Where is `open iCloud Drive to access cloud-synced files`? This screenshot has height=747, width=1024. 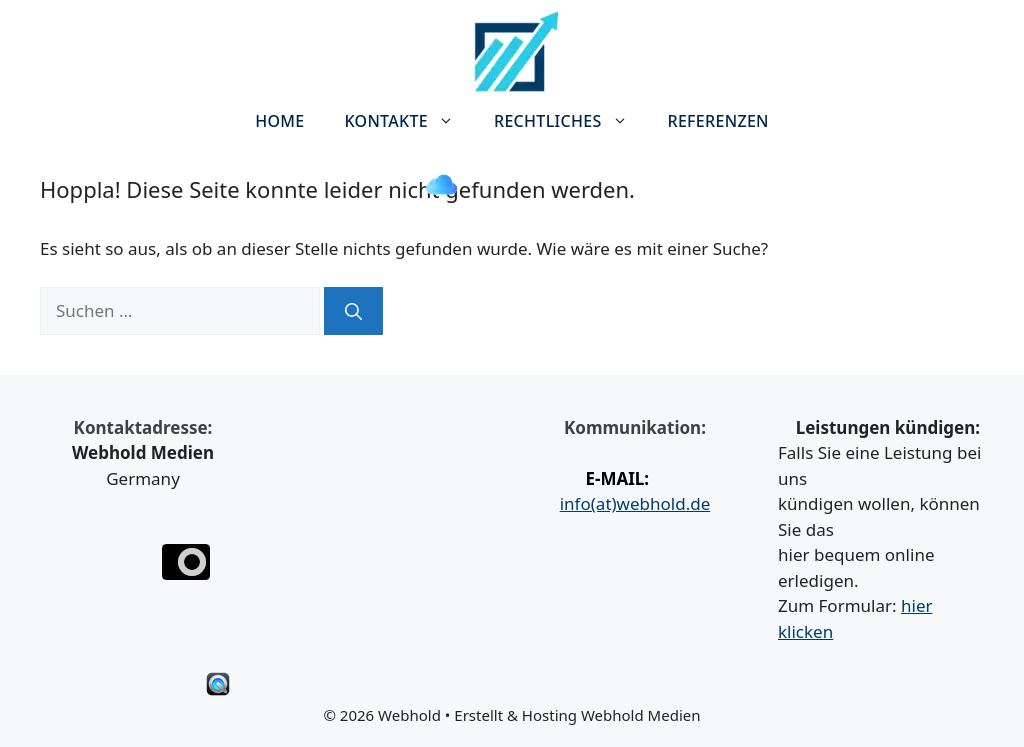 open iCloud Drive to access cloud-synced files is located at coordinates (441, 184).